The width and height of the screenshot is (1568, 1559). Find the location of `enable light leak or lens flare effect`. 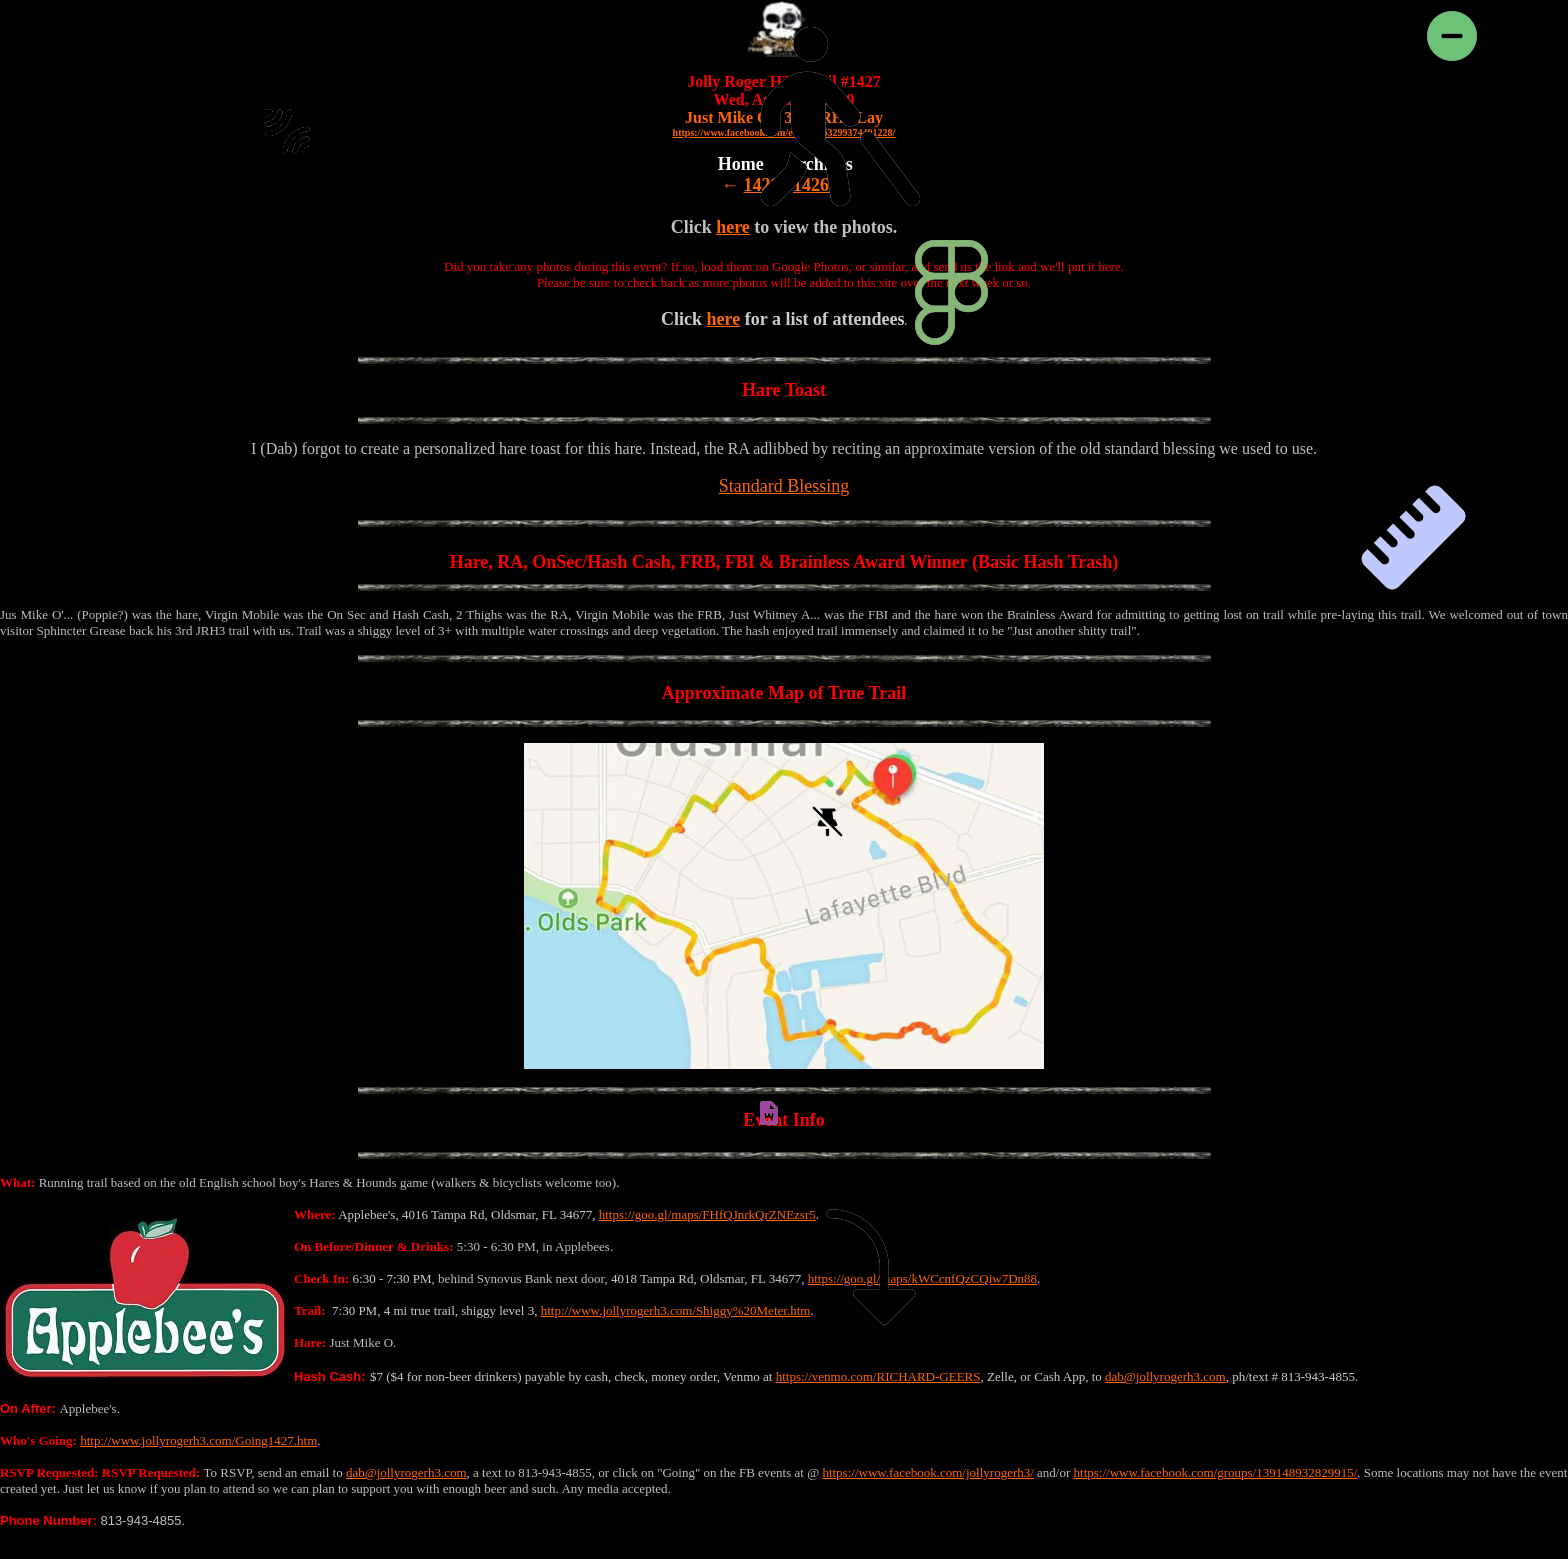

enable light leak or lens flare effect is located at coordinates (287, 131).